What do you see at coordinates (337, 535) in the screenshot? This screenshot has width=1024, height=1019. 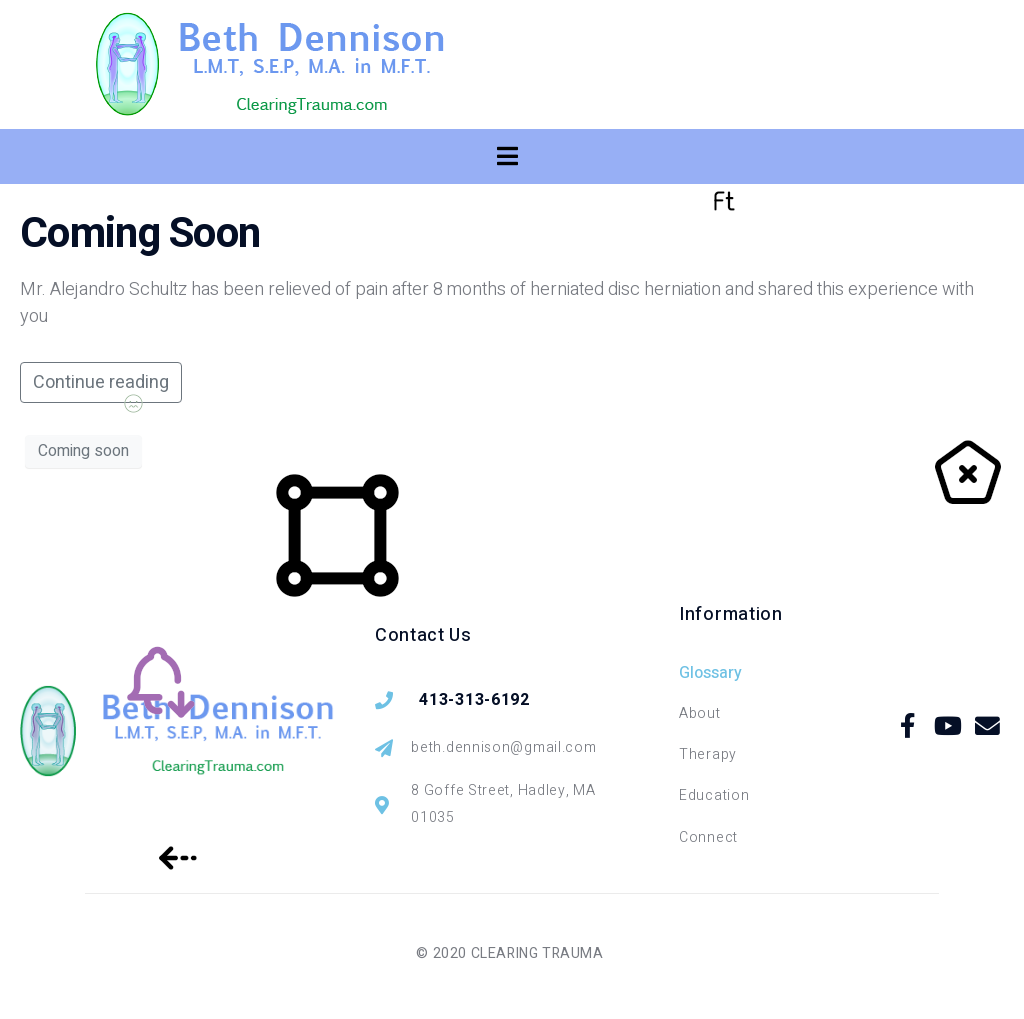 I see `access shape tools or drawing options` at bounding box center [337, 535].